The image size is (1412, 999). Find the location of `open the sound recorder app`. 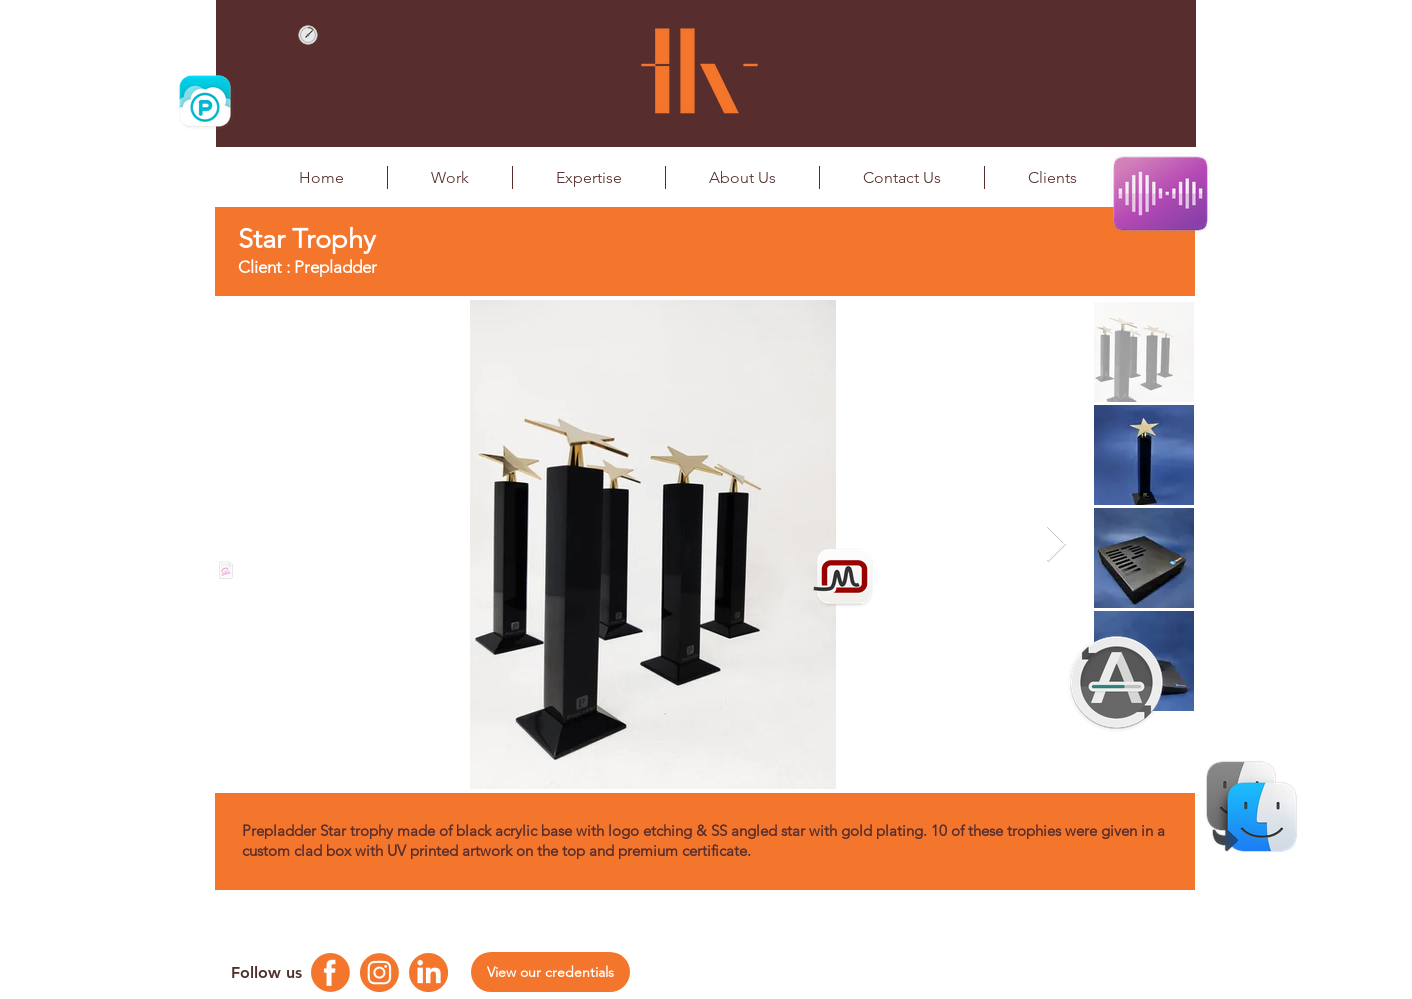

open the sound recorder app is located at coordinates (1160, 193).